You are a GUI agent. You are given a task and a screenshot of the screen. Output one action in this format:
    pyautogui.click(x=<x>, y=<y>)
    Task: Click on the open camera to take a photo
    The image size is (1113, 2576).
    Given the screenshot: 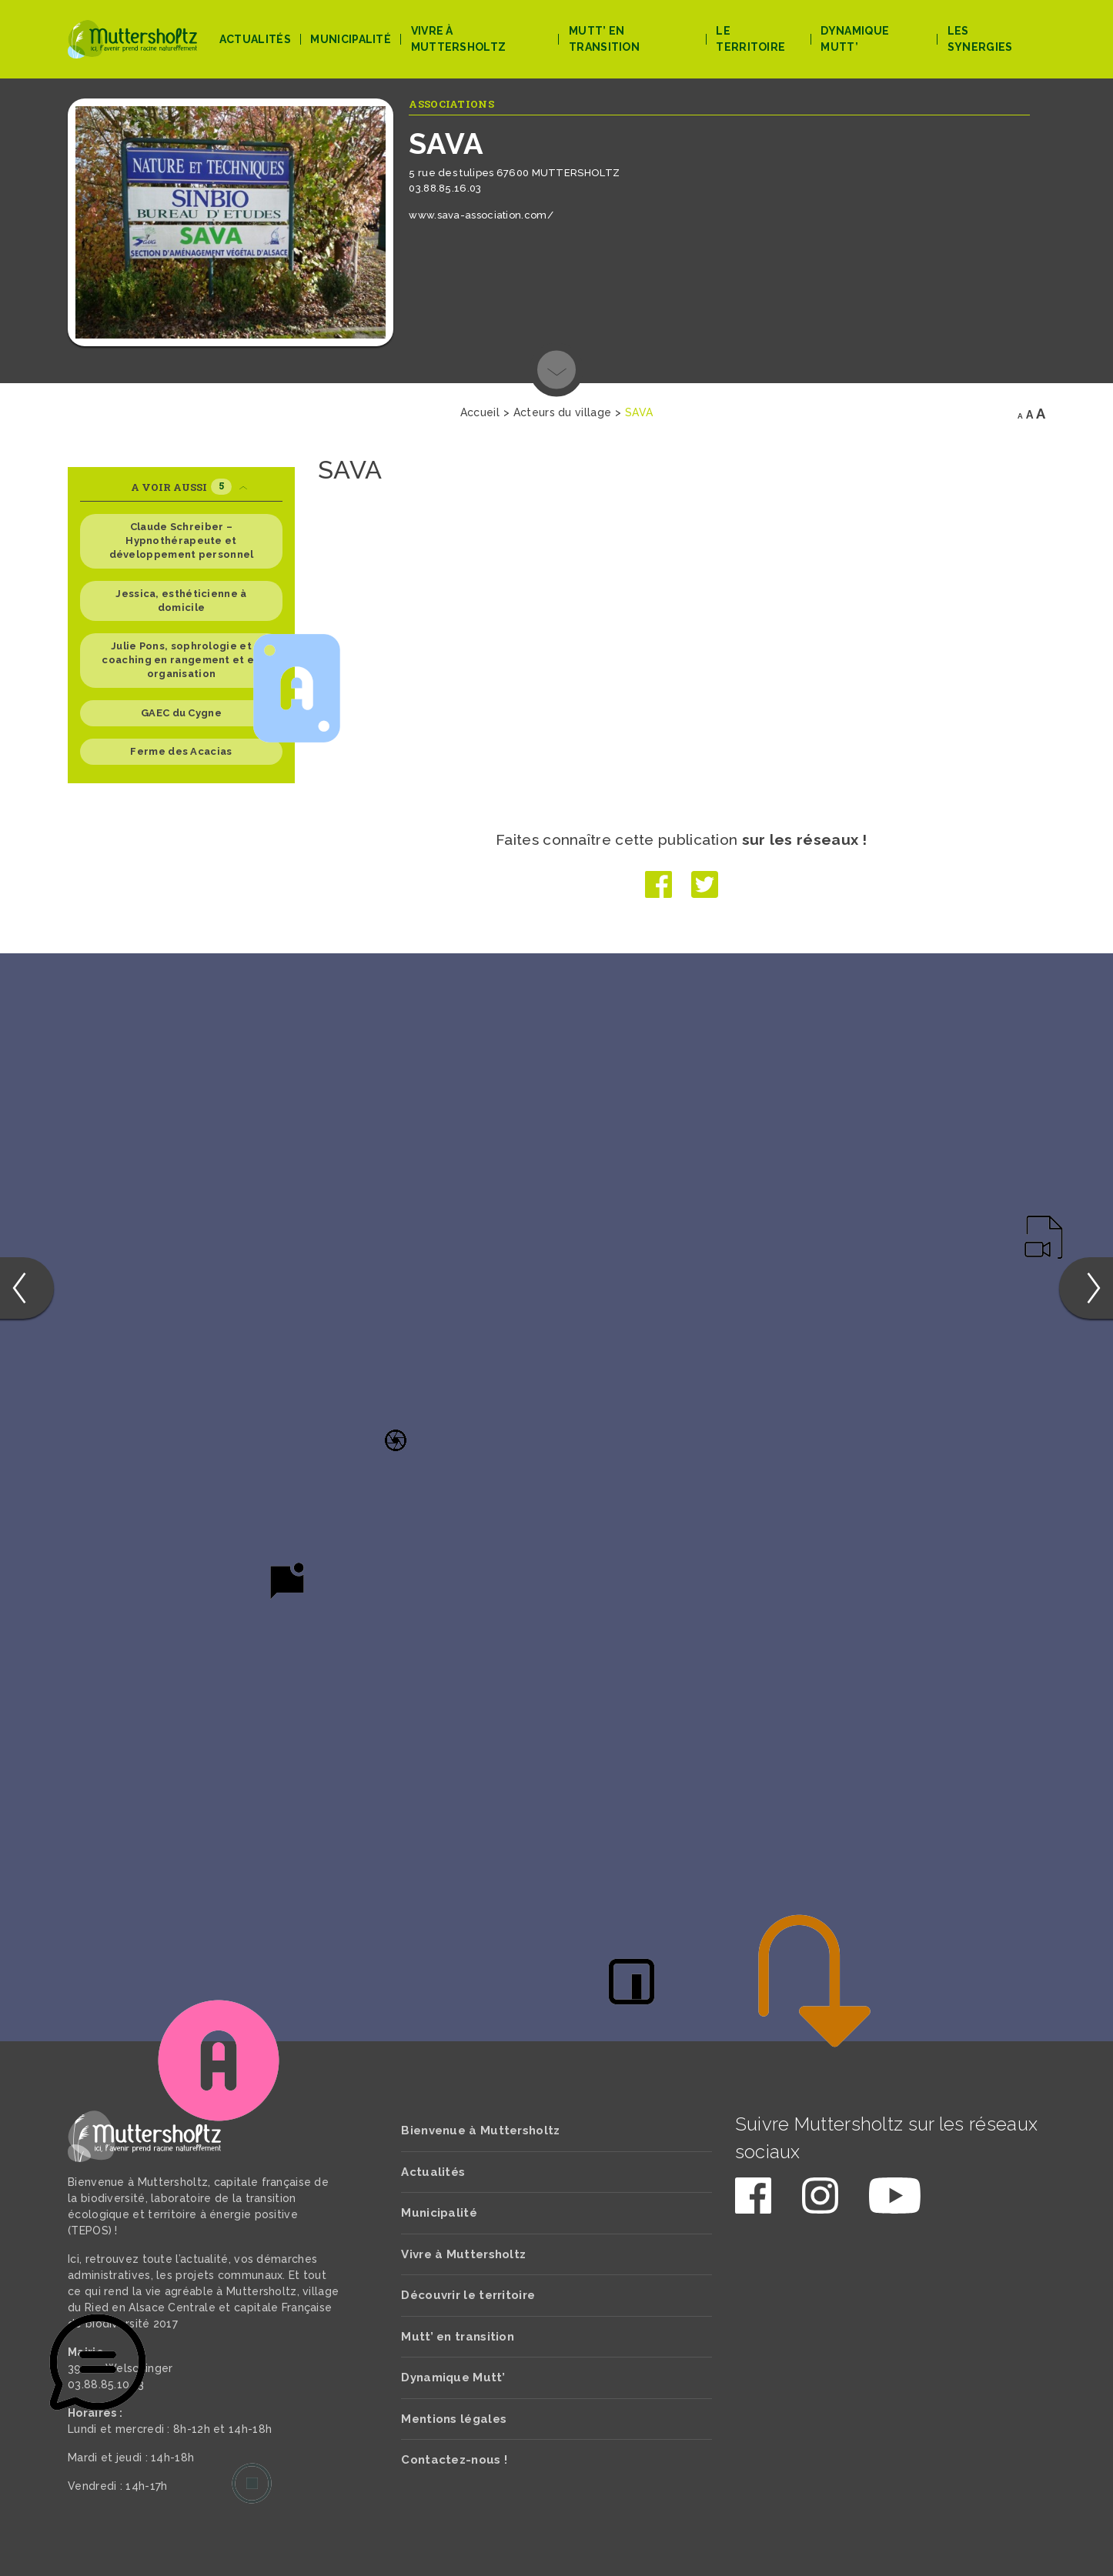 What is the action you would take?
    pyautogui.click(x=396, y=1440)
    